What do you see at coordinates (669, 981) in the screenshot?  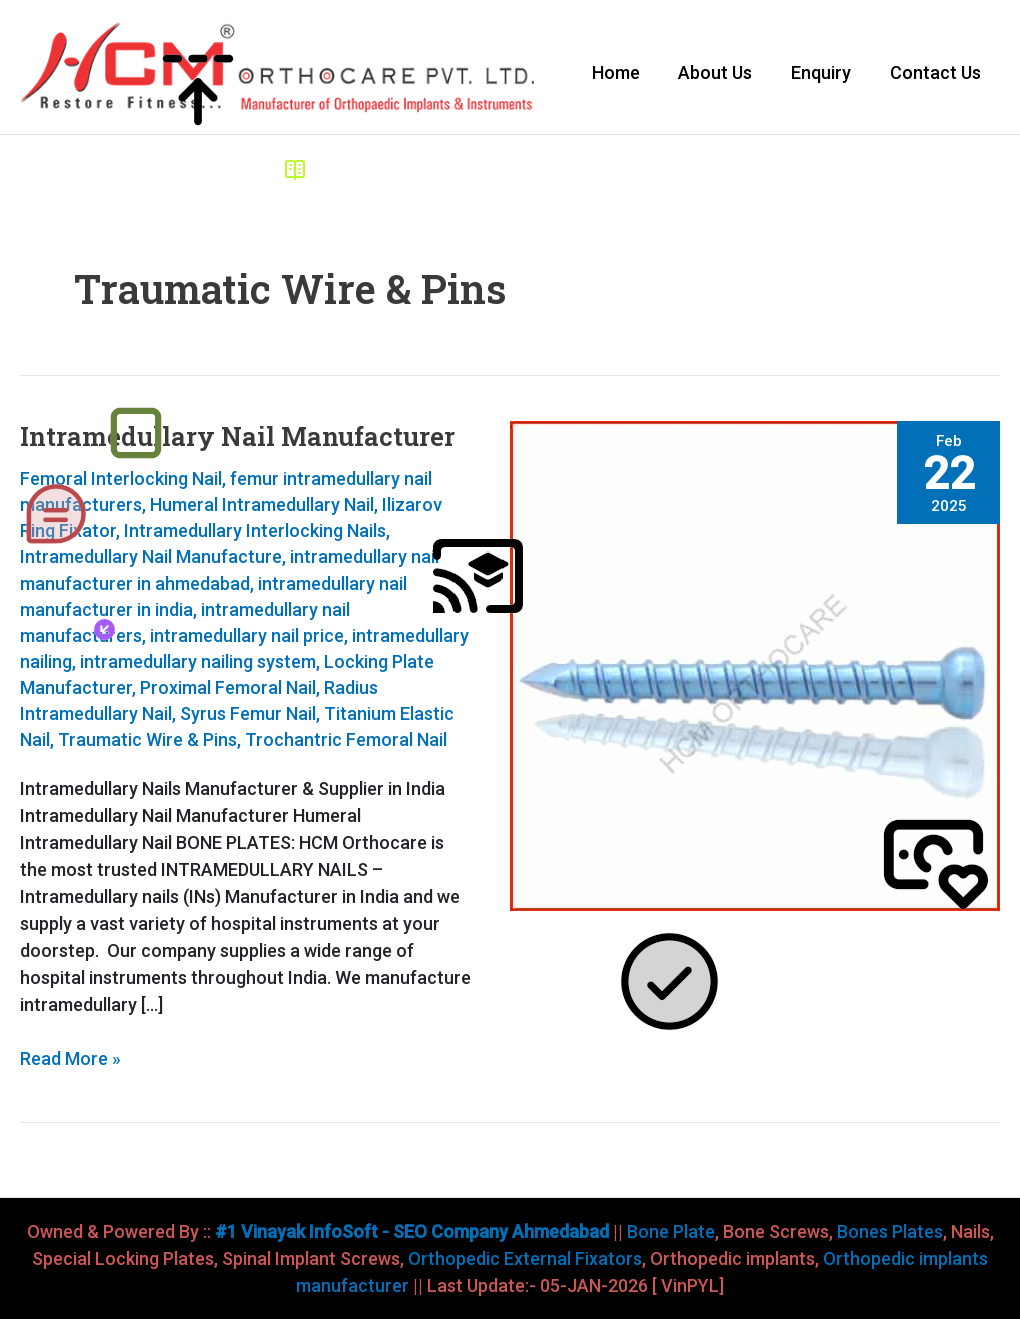 I see `indicates successful completion of an action` at bounding box center [669, 981].